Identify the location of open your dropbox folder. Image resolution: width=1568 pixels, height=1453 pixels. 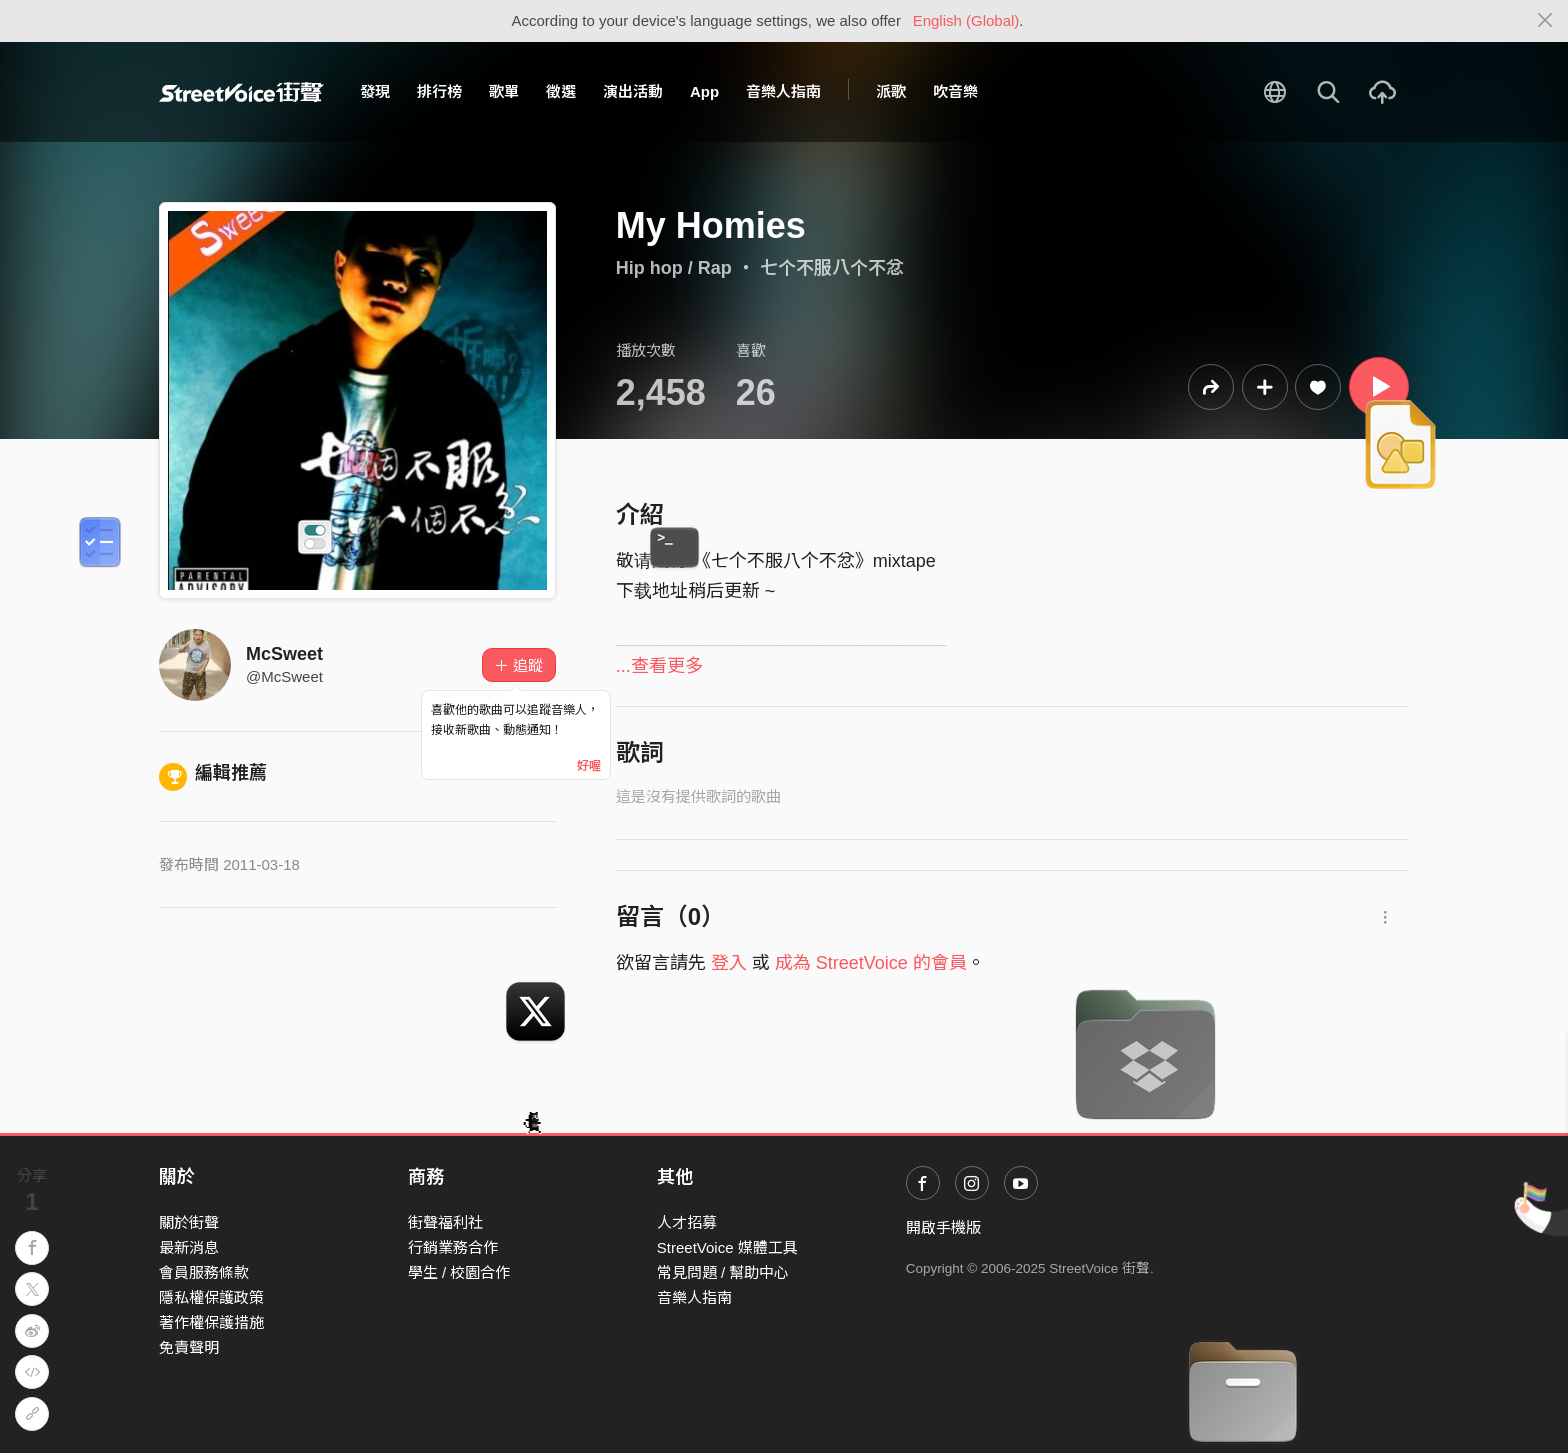
(1145, 1054).